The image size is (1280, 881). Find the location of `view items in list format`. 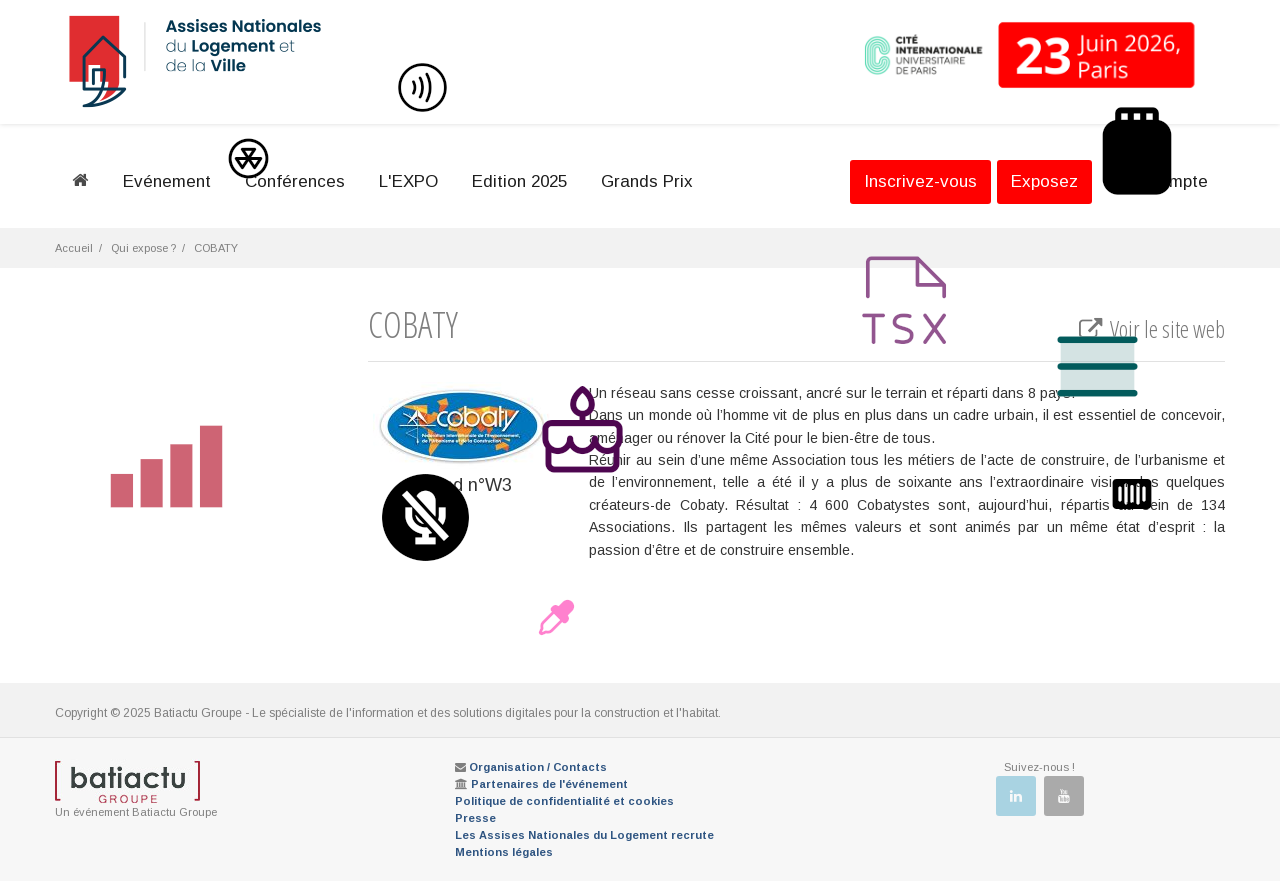

view items in list format is located at coordinates (1097, 366).